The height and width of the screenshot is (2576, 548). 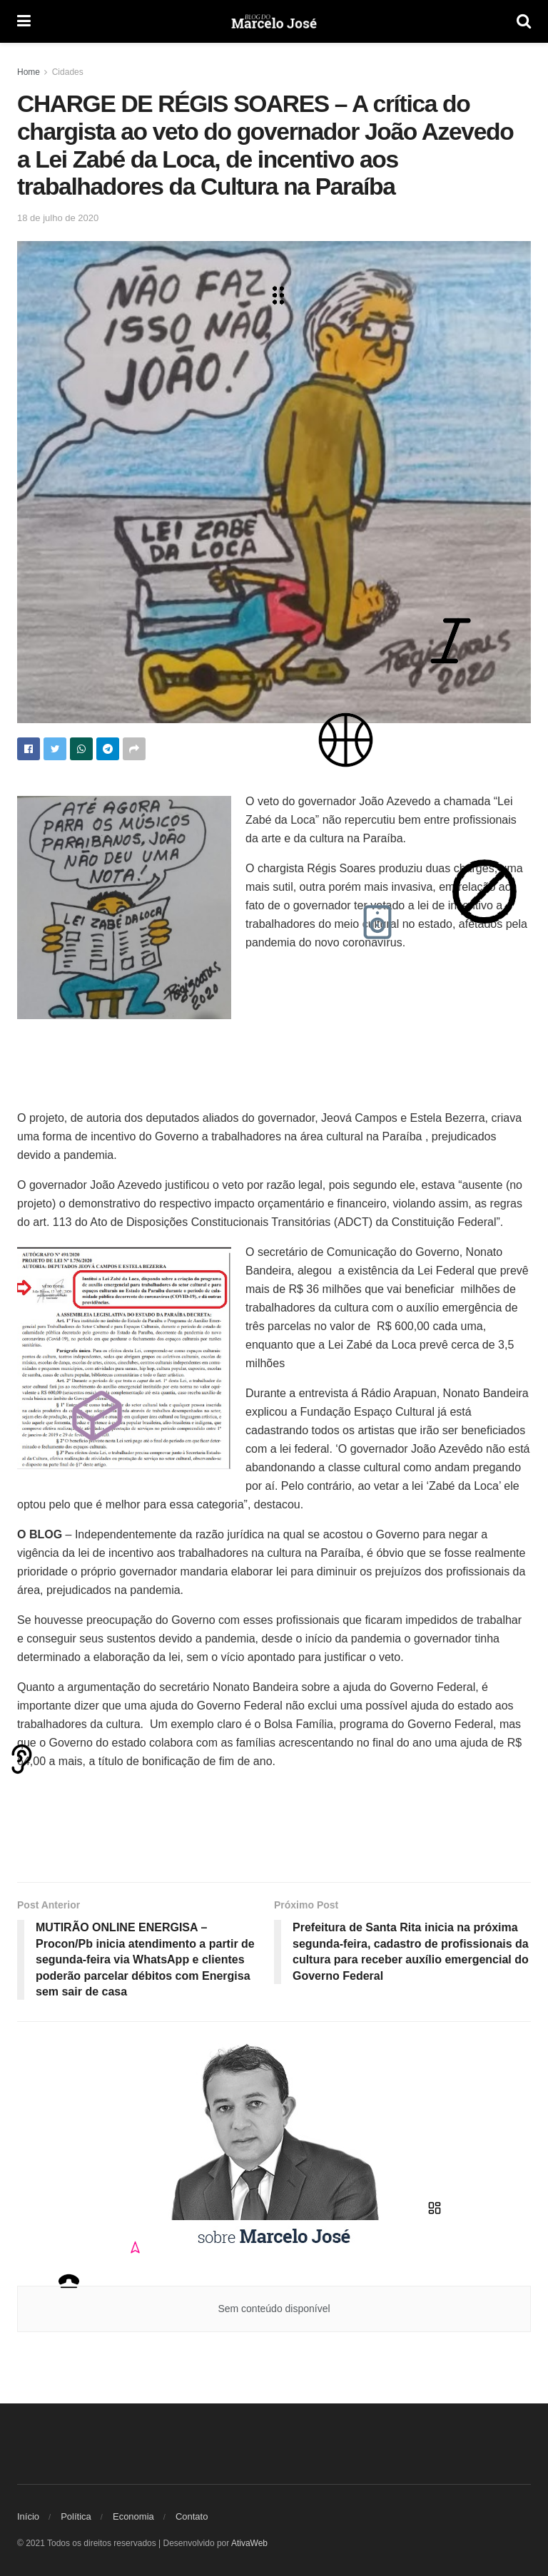 What do you see at coordinates (21, 1759) in the screenshot?
I see `access audio or sound settings` at bounding box center [21, 1759].